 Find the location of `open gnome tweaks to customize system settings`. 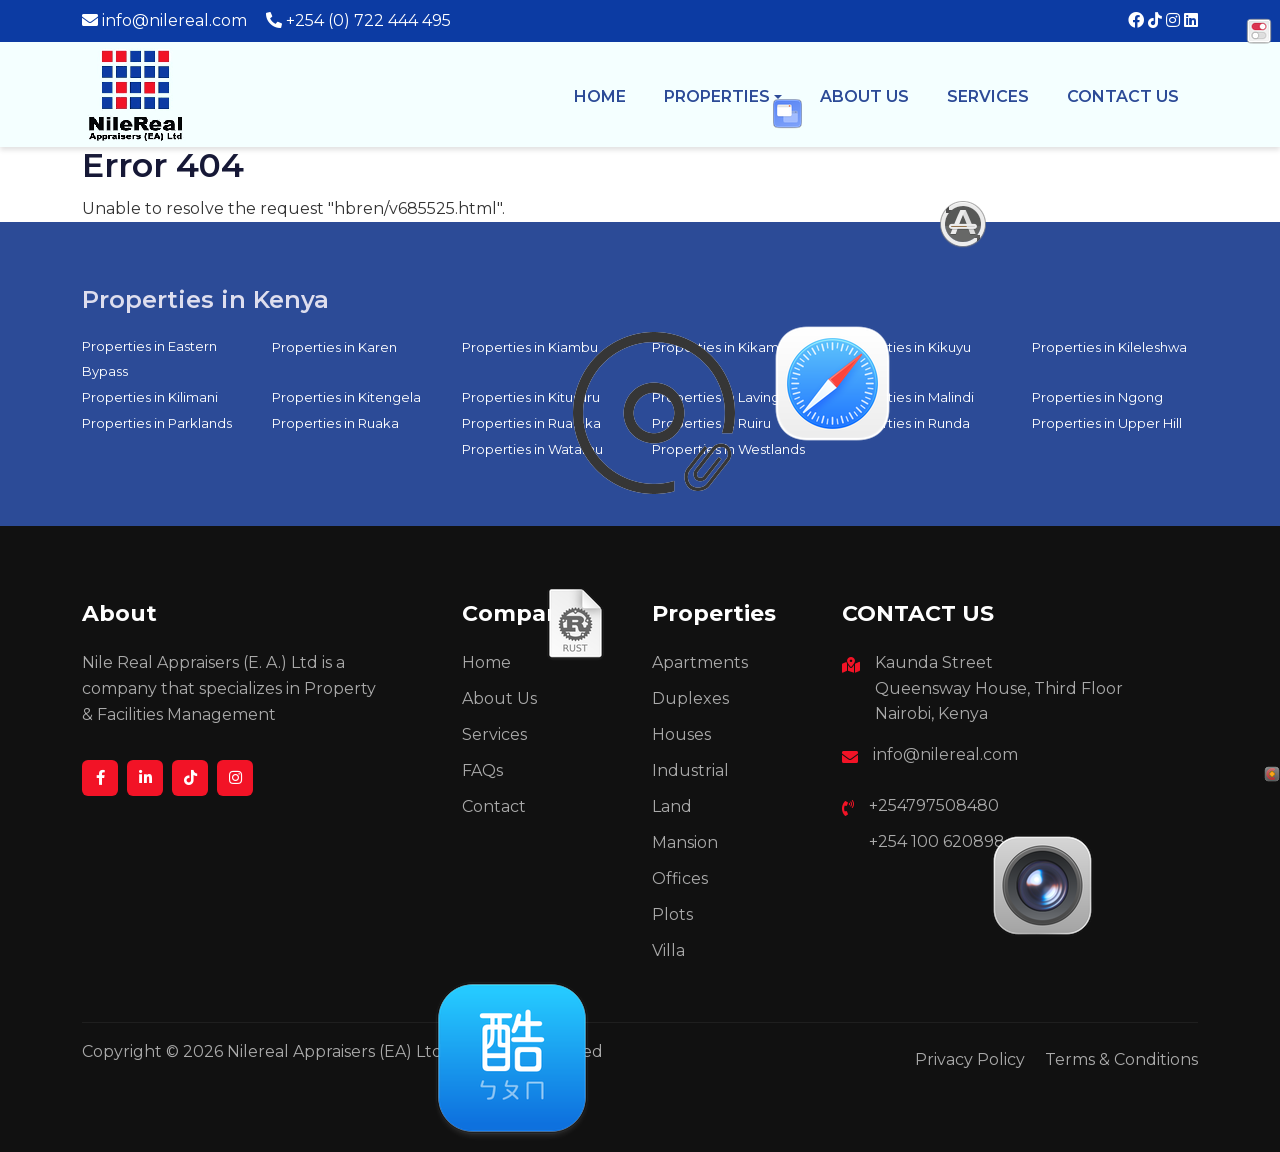

open gnome tweaks to customize system settings is located at coordinates (1259, 31).